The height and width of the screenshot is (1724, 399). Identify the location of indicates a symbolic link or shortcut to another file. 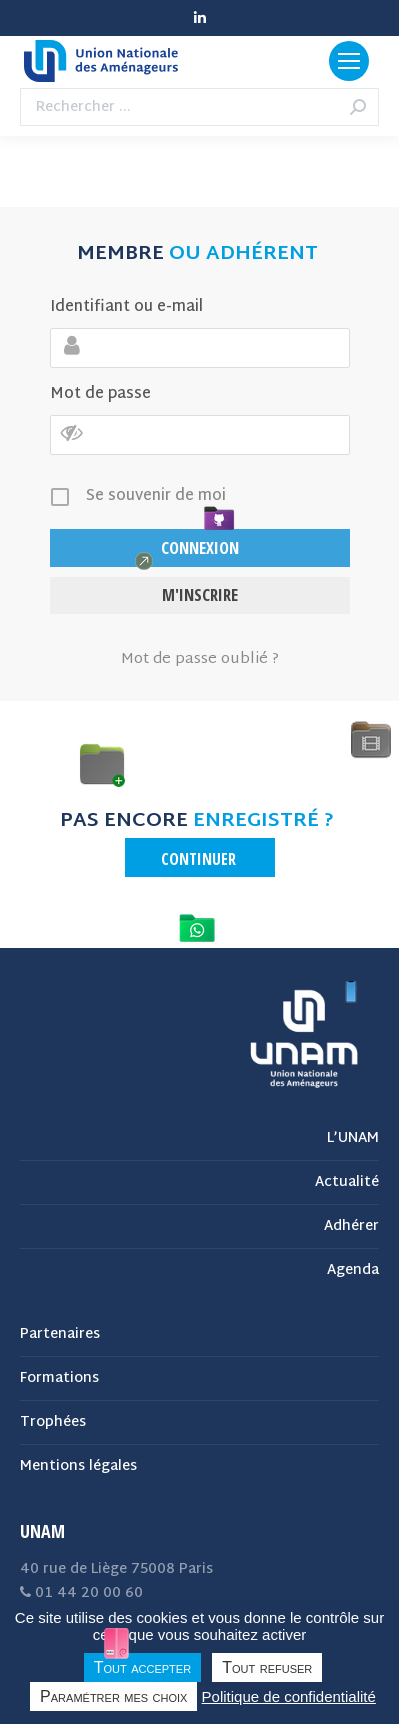
(144, 561).